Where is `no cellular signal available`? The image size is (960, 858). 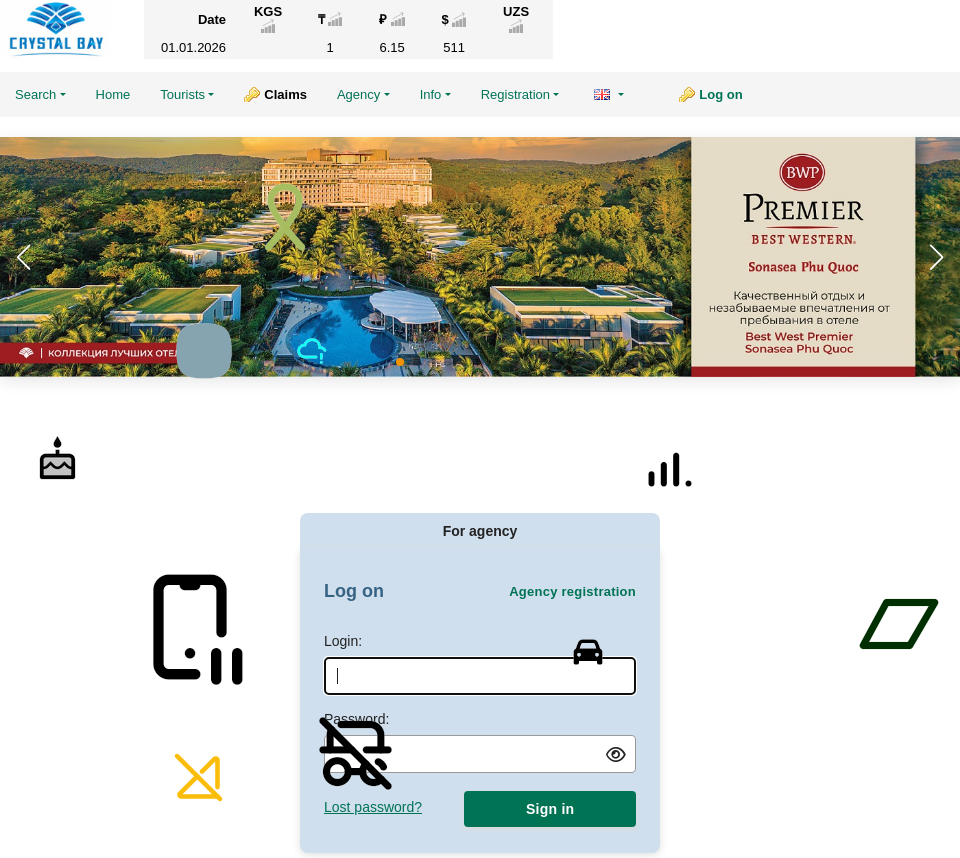
no cellular signal available is located at coordinates (198, 777).